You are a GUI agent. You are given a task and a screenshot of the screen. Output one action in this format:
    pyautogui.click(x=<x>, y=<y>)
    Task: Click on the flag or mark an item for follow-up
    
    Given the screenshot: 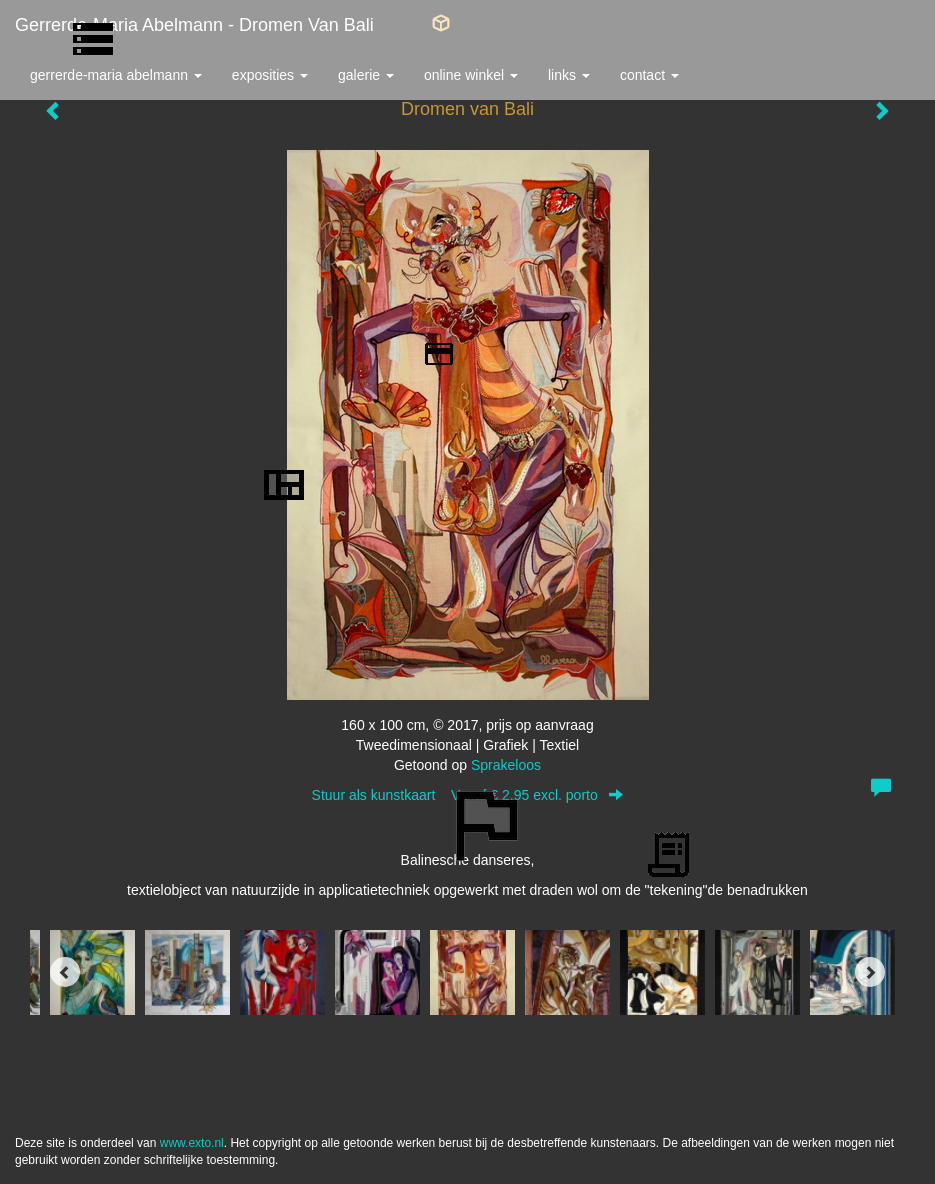 What is the action you would take?
    pyautogui.click(x=485, y=824)
    